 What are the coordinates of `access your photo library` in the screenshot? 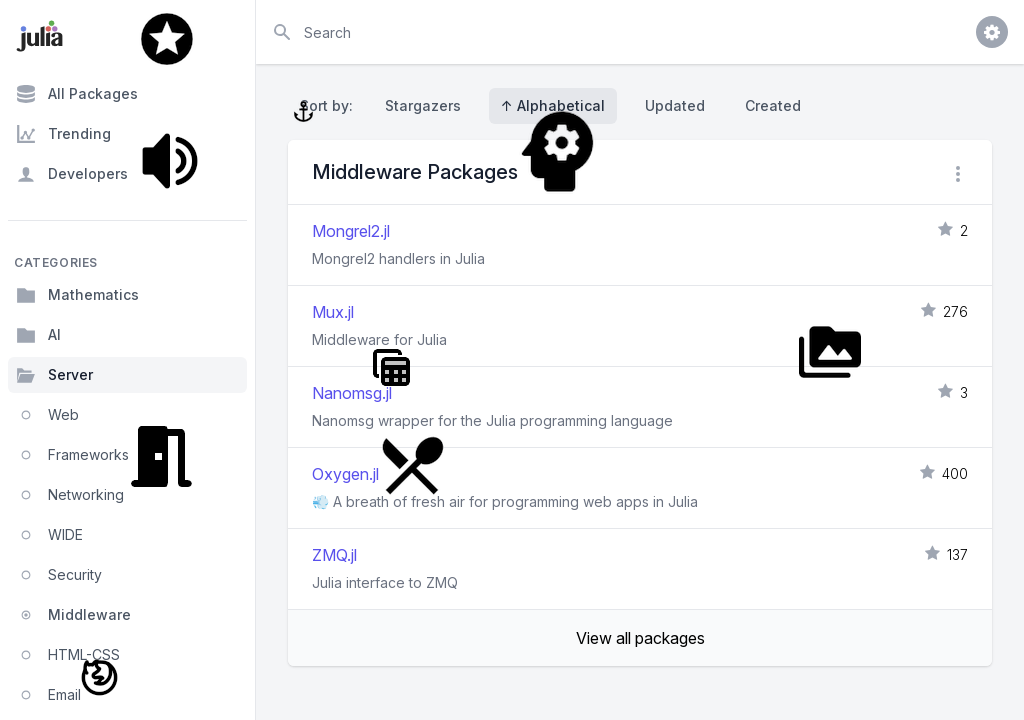 It's located at (830, 352).